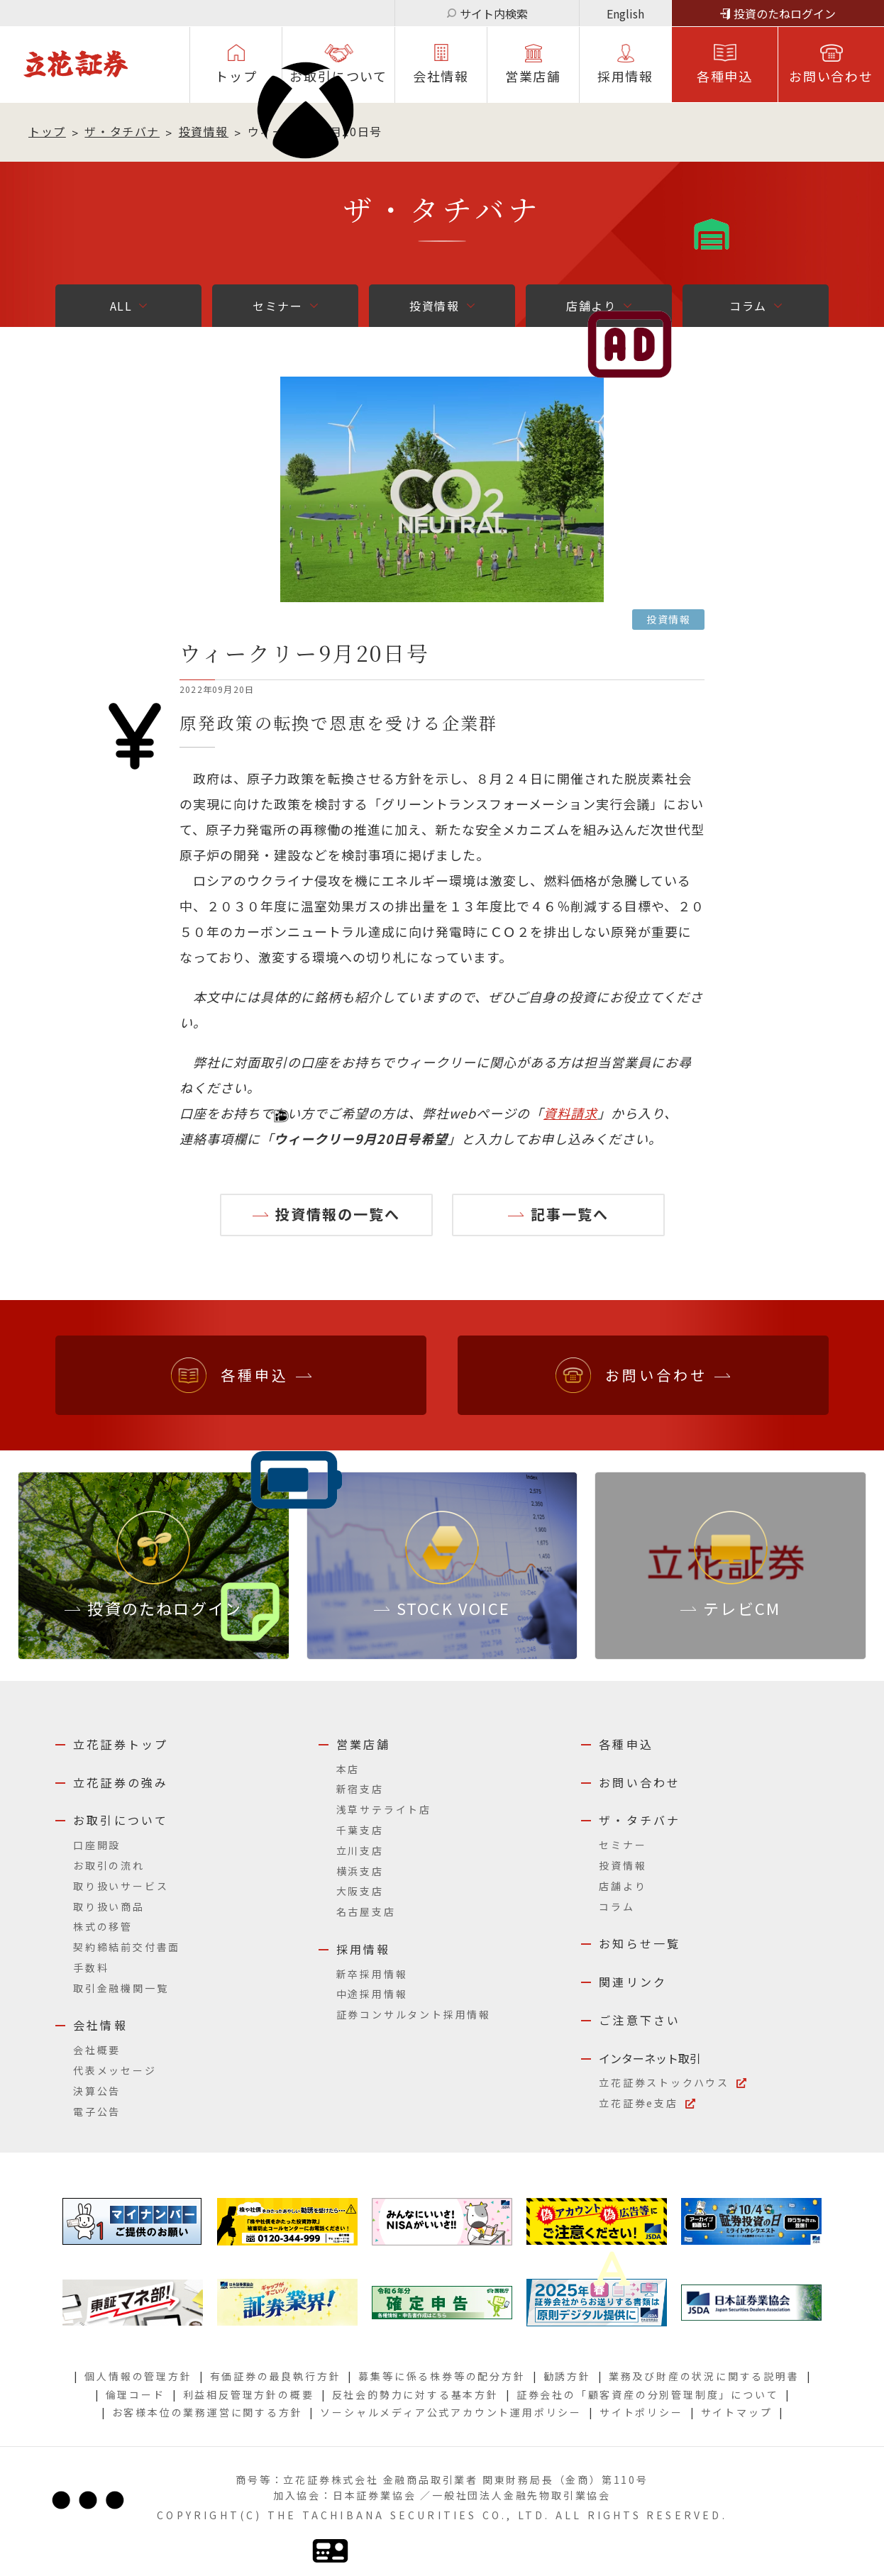 The image size is (884, 2576). What do you see at coordinates (712, 234) in the screenshot?
I see `access warehouse or storage inventory` at bounding box center [712, 234].